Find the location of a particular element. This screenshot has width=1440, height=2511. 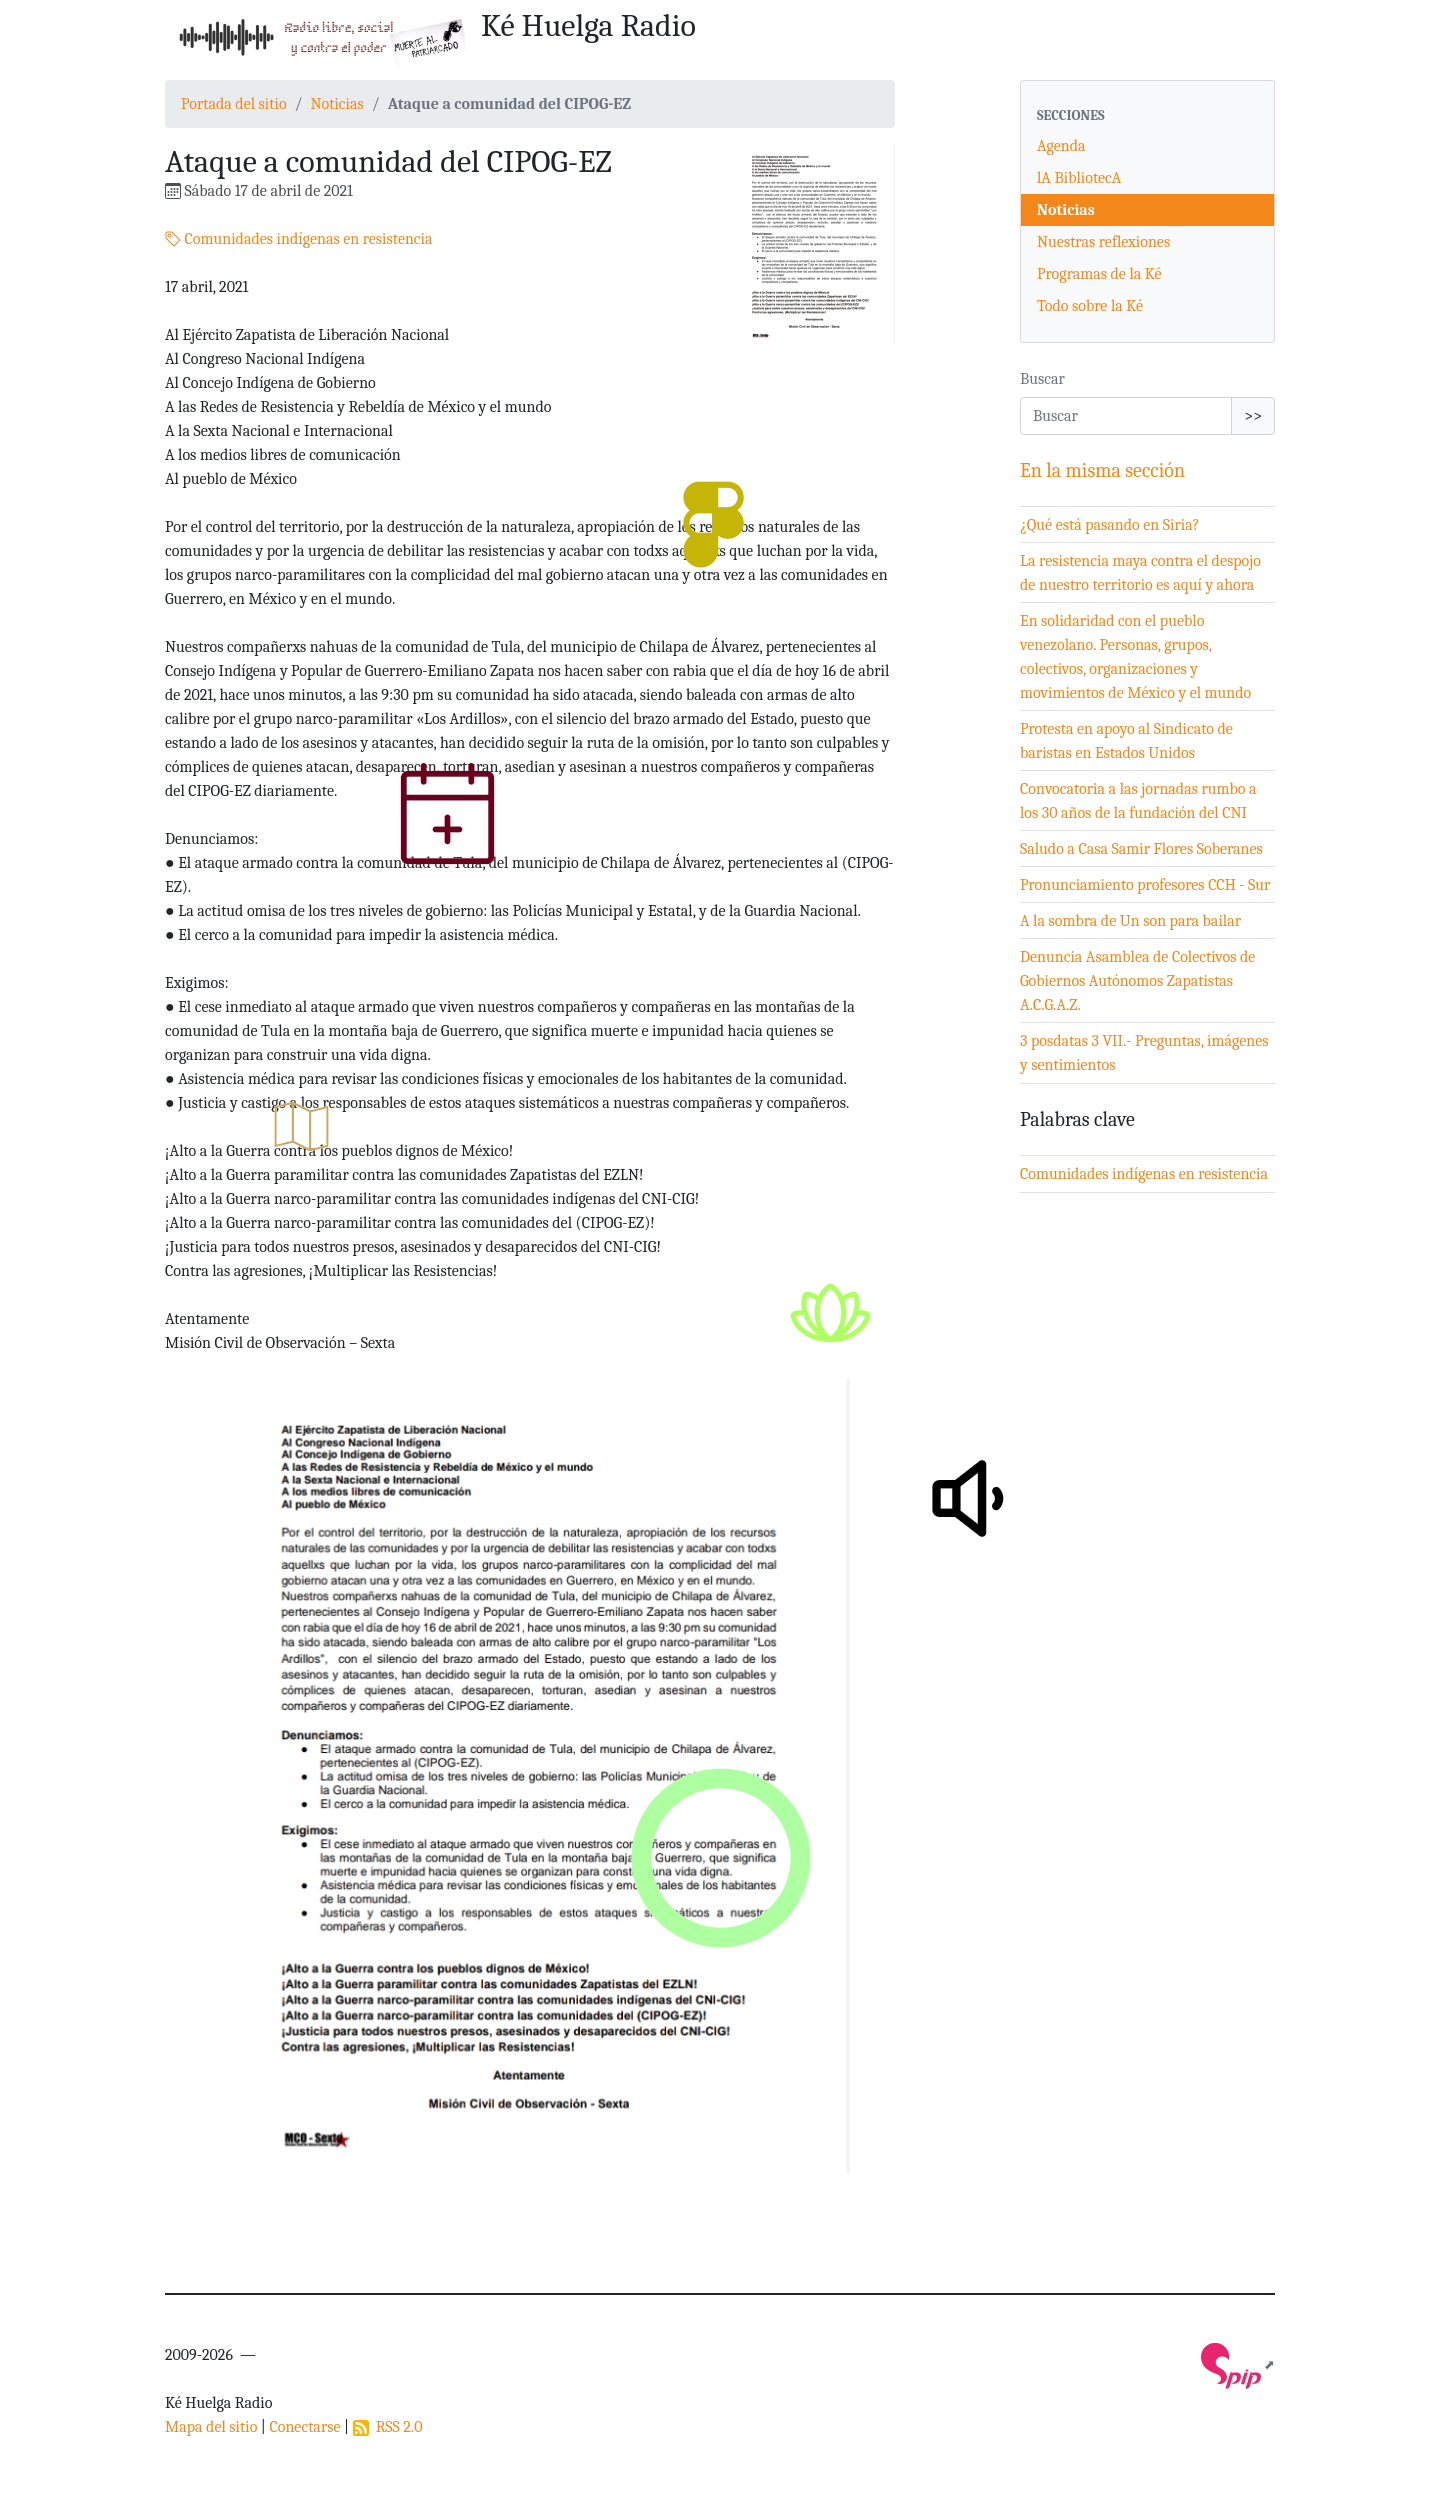

add a new calendar event is located at coordinates (447, 817).